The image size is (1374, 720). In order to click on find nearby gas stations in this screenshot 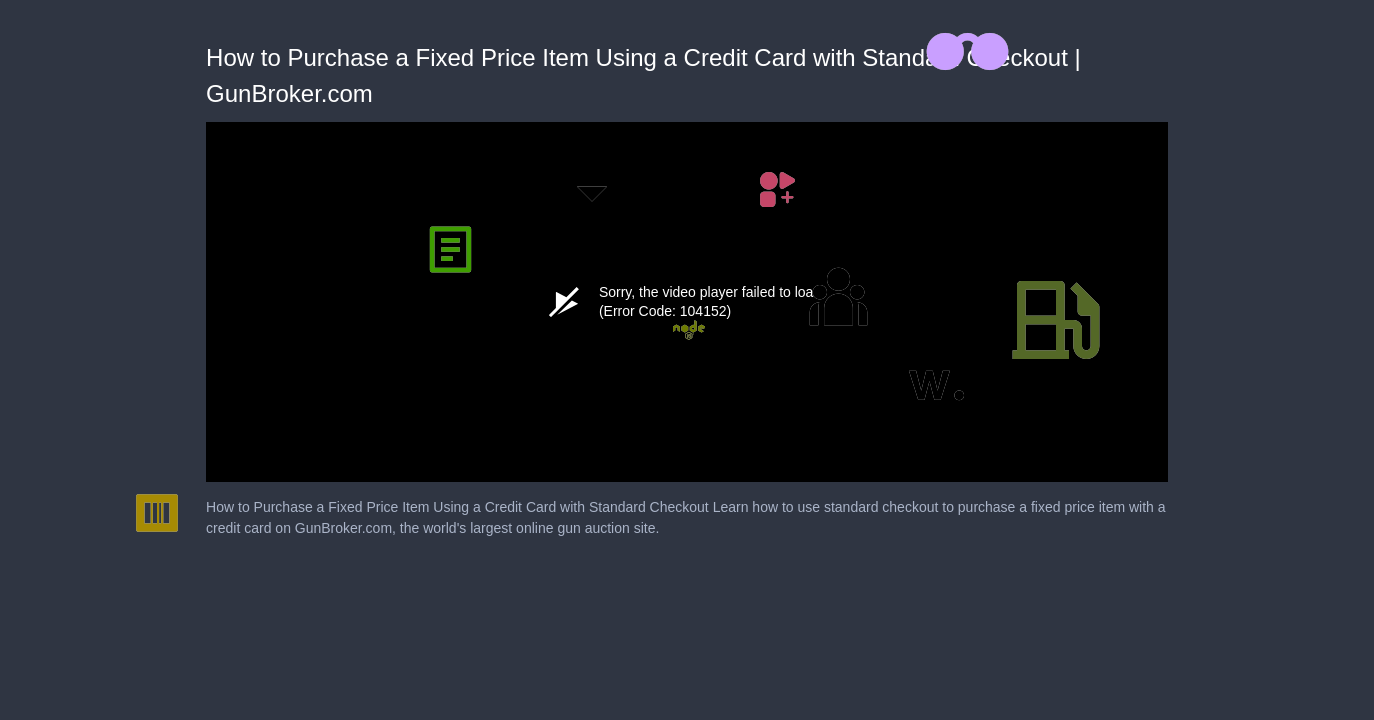, I will do `click(1056, 320)`.